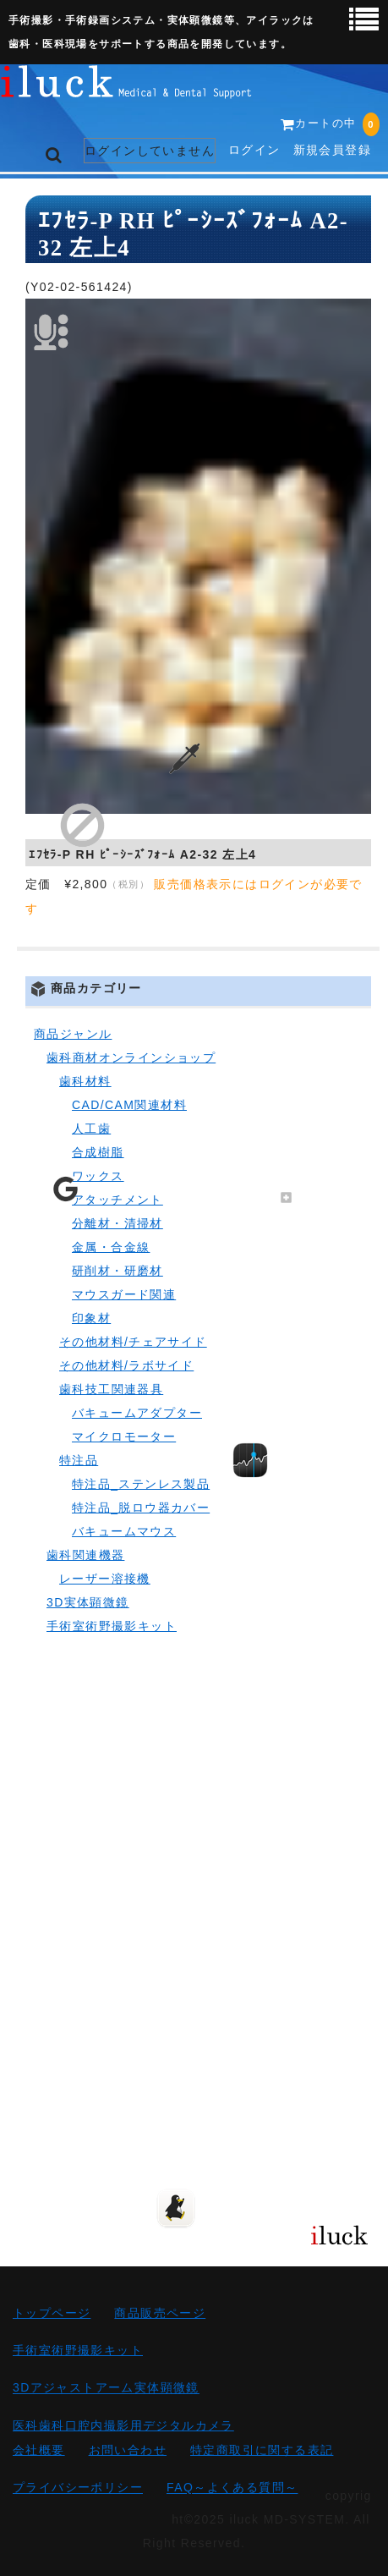 The width and height of the screenshot is (388, 2576). What do you see at coordinates (51, 331) in the screenshot?
I see `microphone input level is high` at bounding box center [51, 331].